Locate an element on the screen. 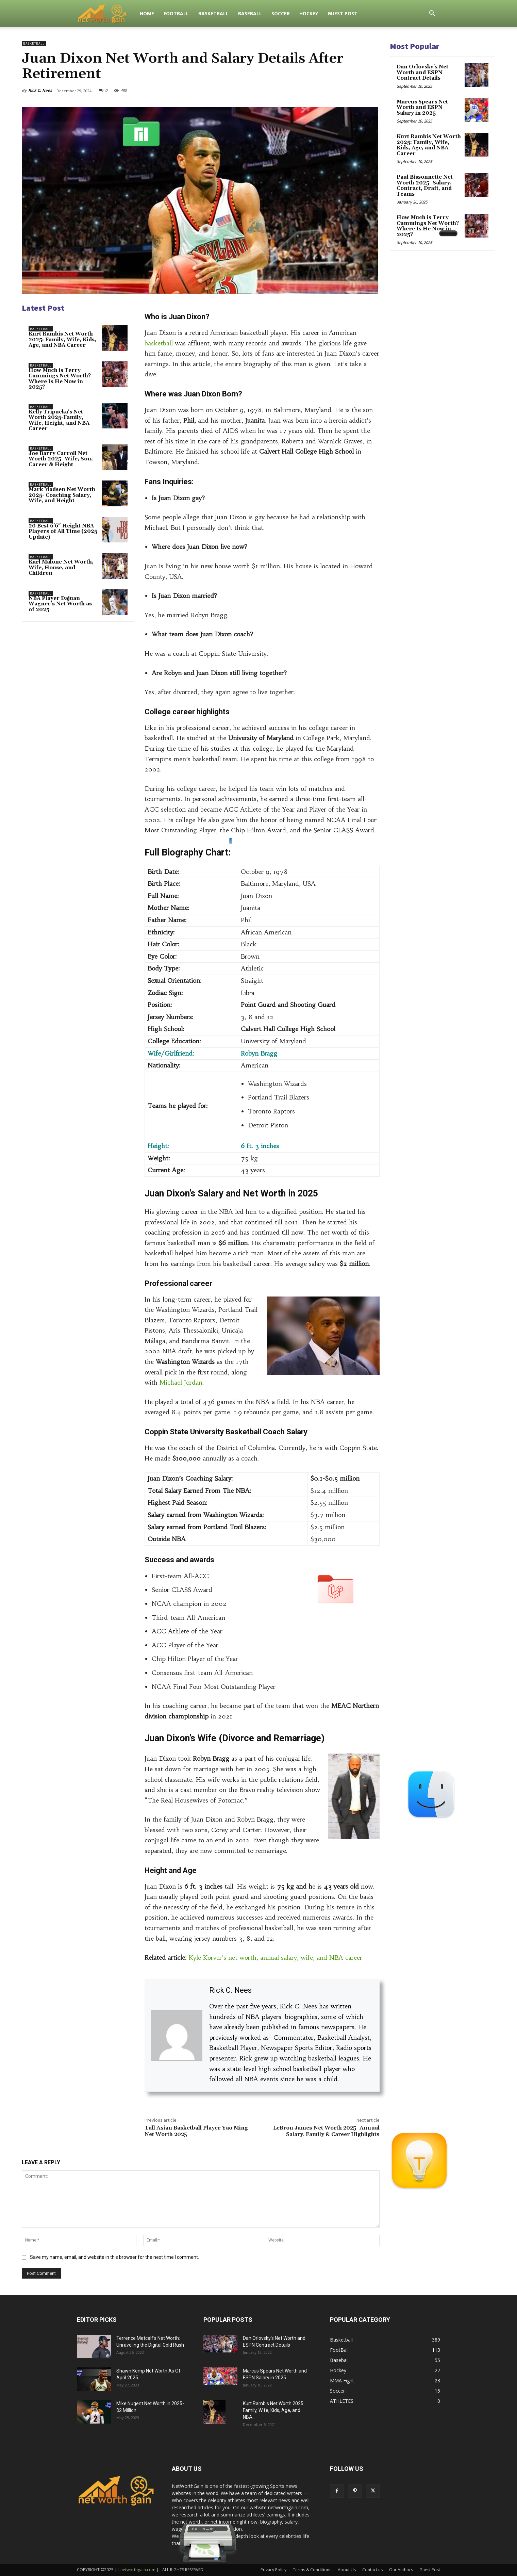 The height and width of the screenshot is (2576, 517). print the current document is located at coordinates (207, 2542).